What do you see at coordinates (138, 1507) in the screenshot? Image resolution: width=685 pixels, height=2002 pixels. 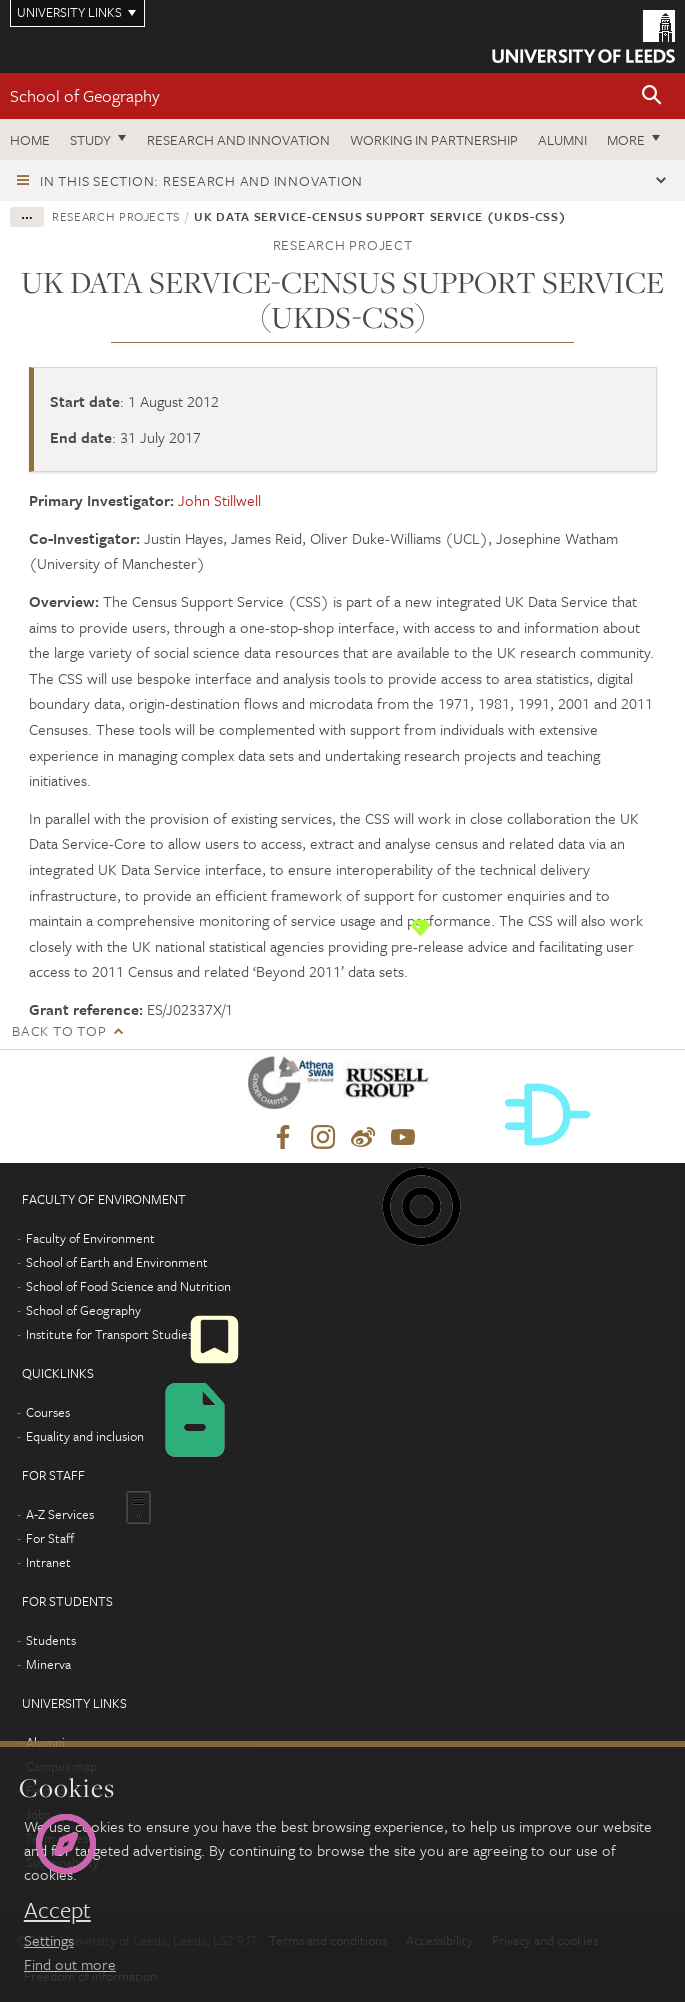 I see `access server or desktop computer settings` at bounding box center [138, 1507].